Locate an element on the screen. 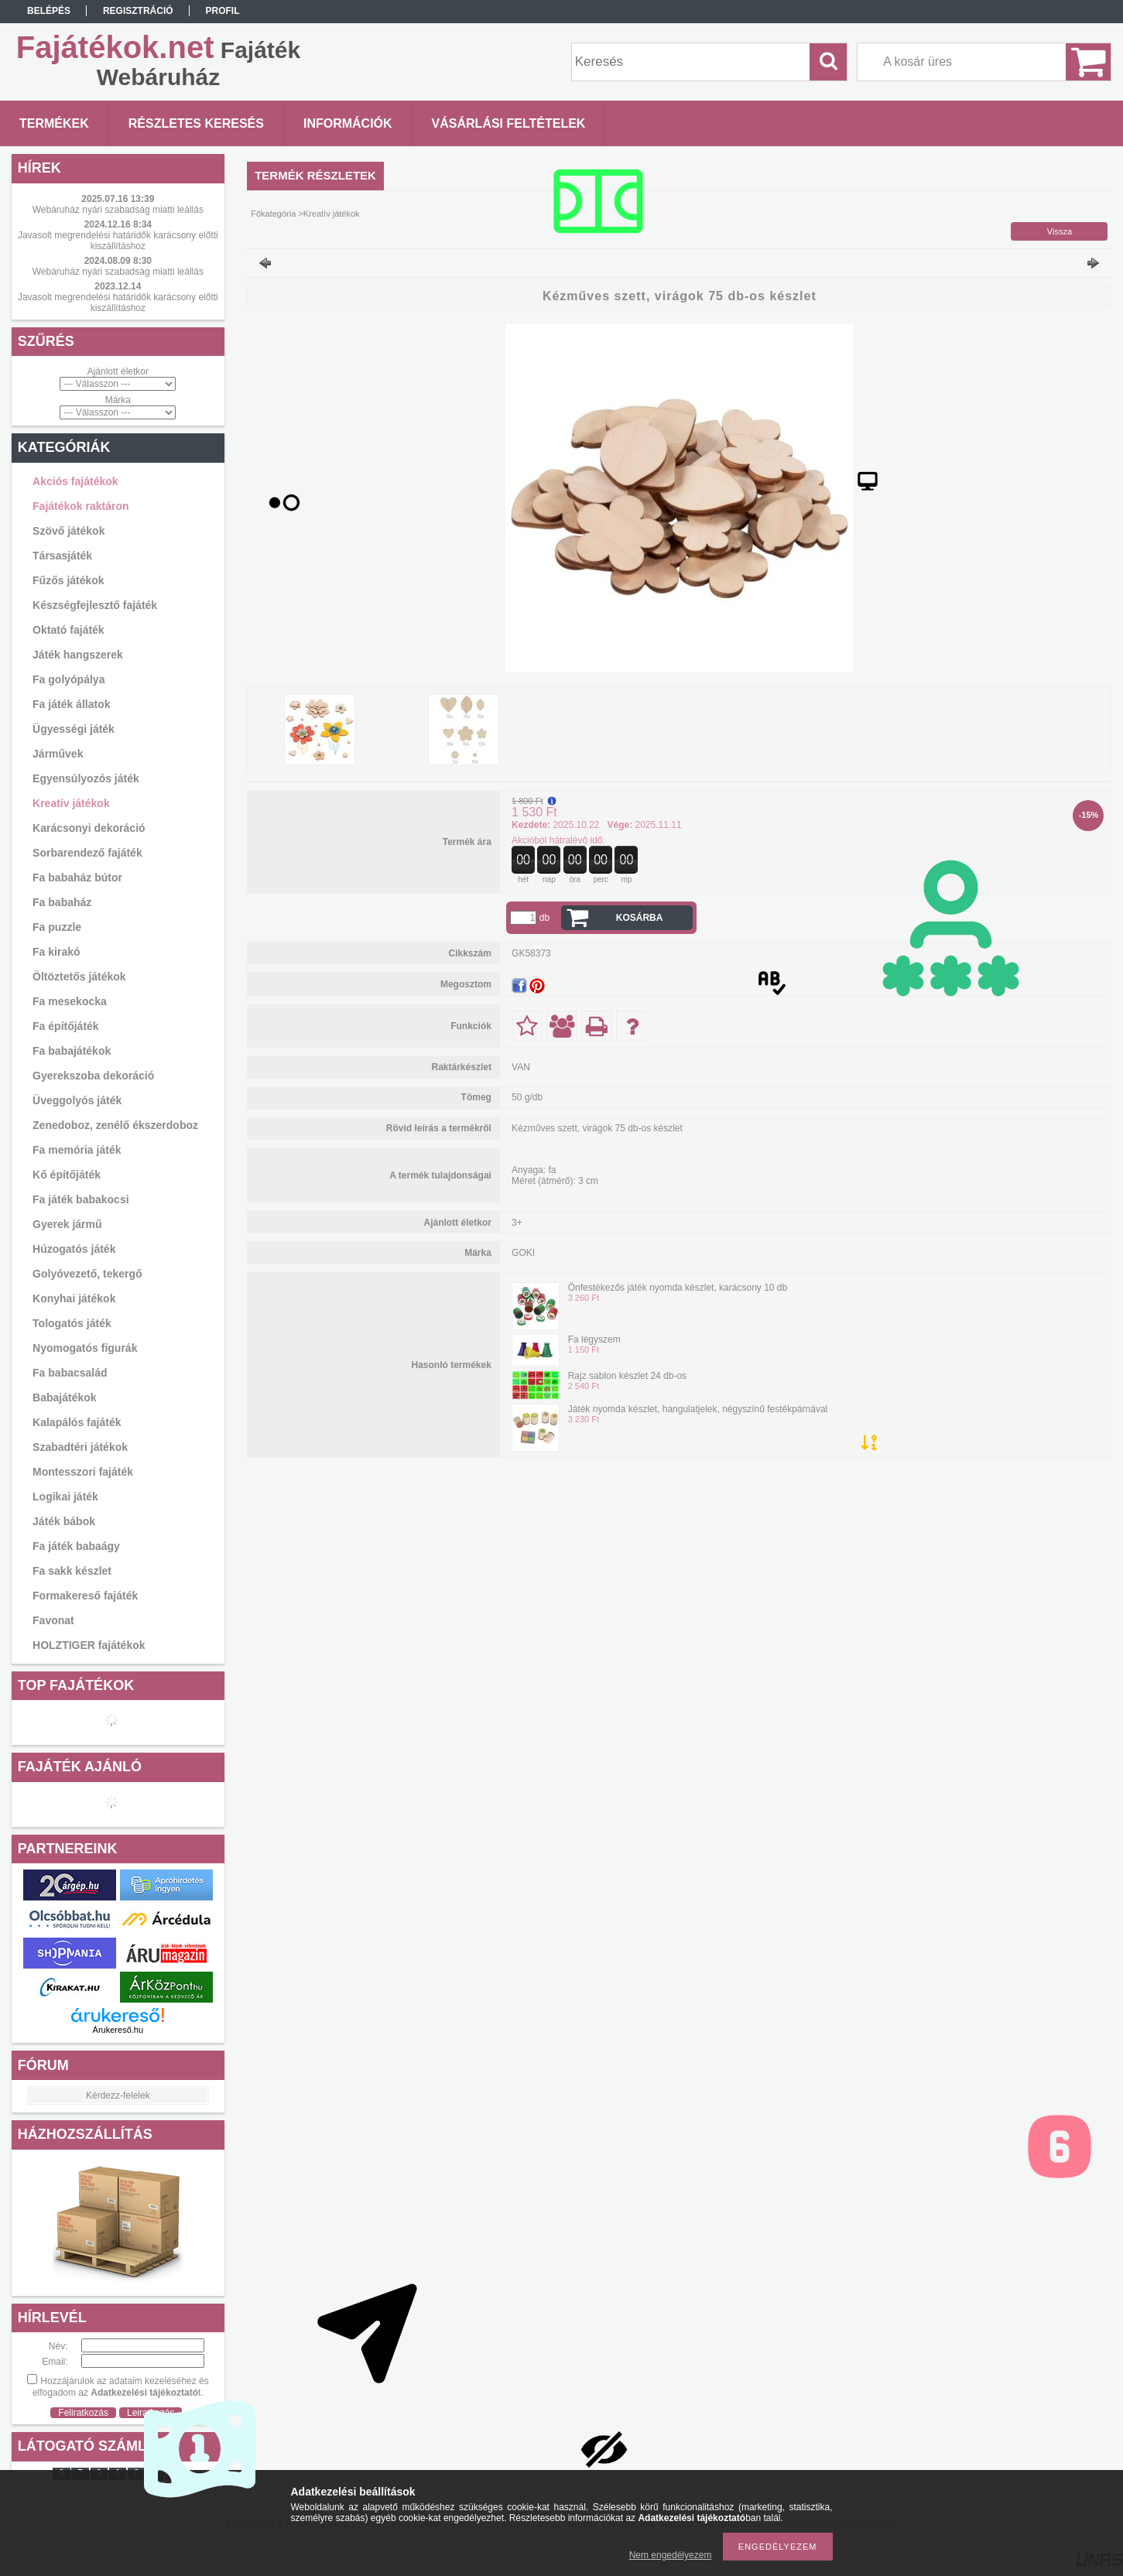  view basketball court locations is located at coordinates (598, 201).